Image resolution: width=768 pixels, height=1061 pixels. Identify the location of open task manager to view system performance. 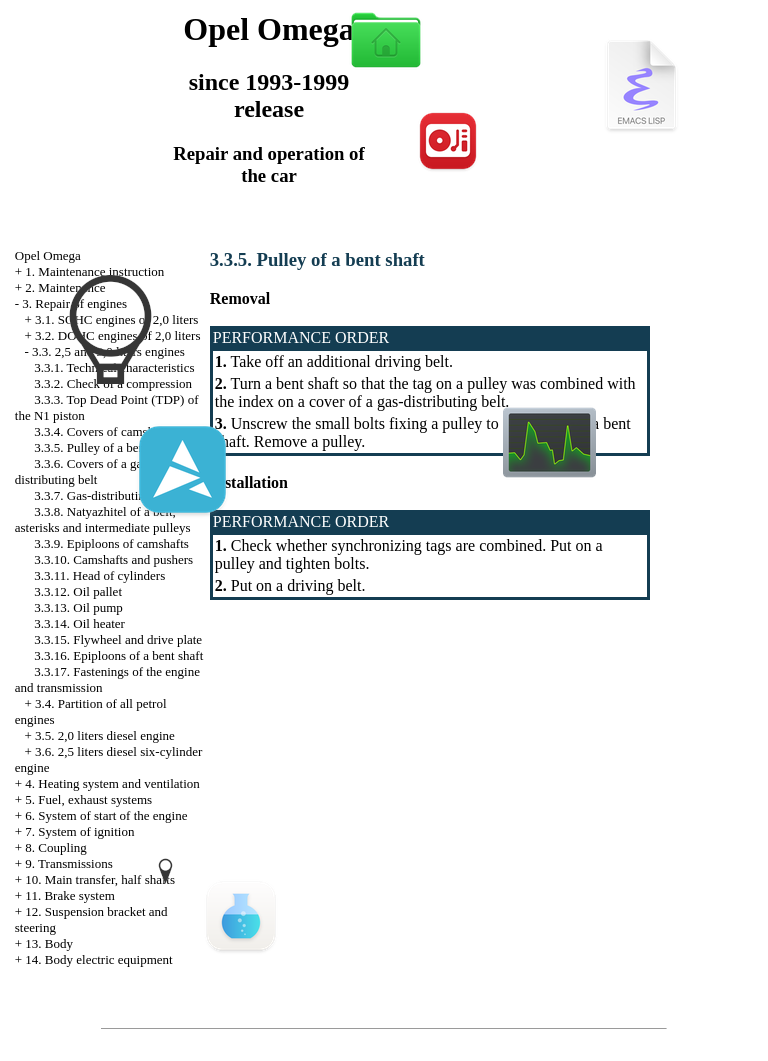
(549, 442).